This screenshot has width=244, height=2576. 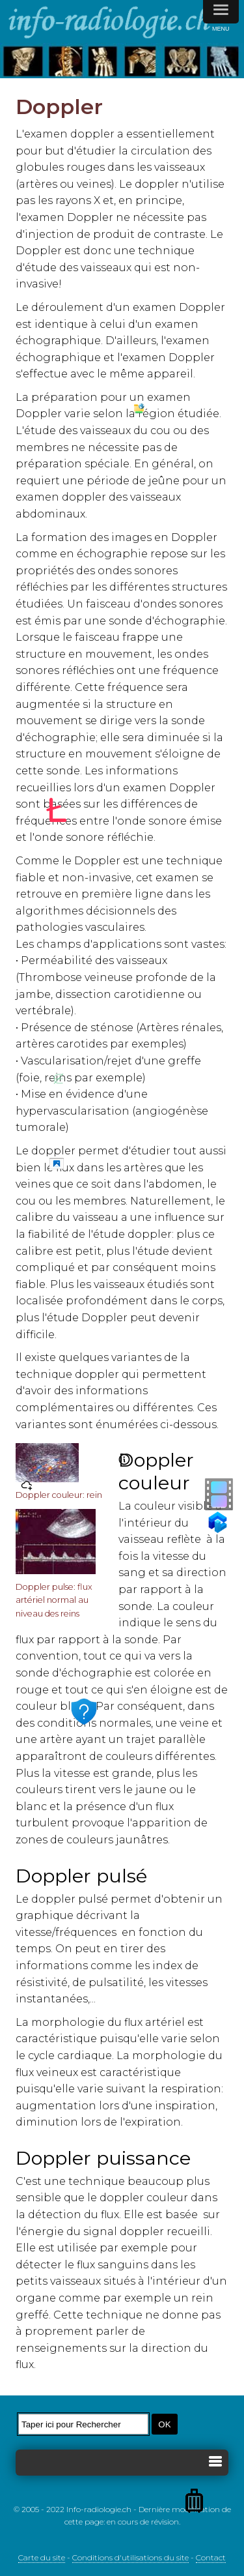 What do you see at coordinates (56, 810) in the screenshot?
I see `indicates litecoin cryptocurrency` at bounding box center [56, 810].